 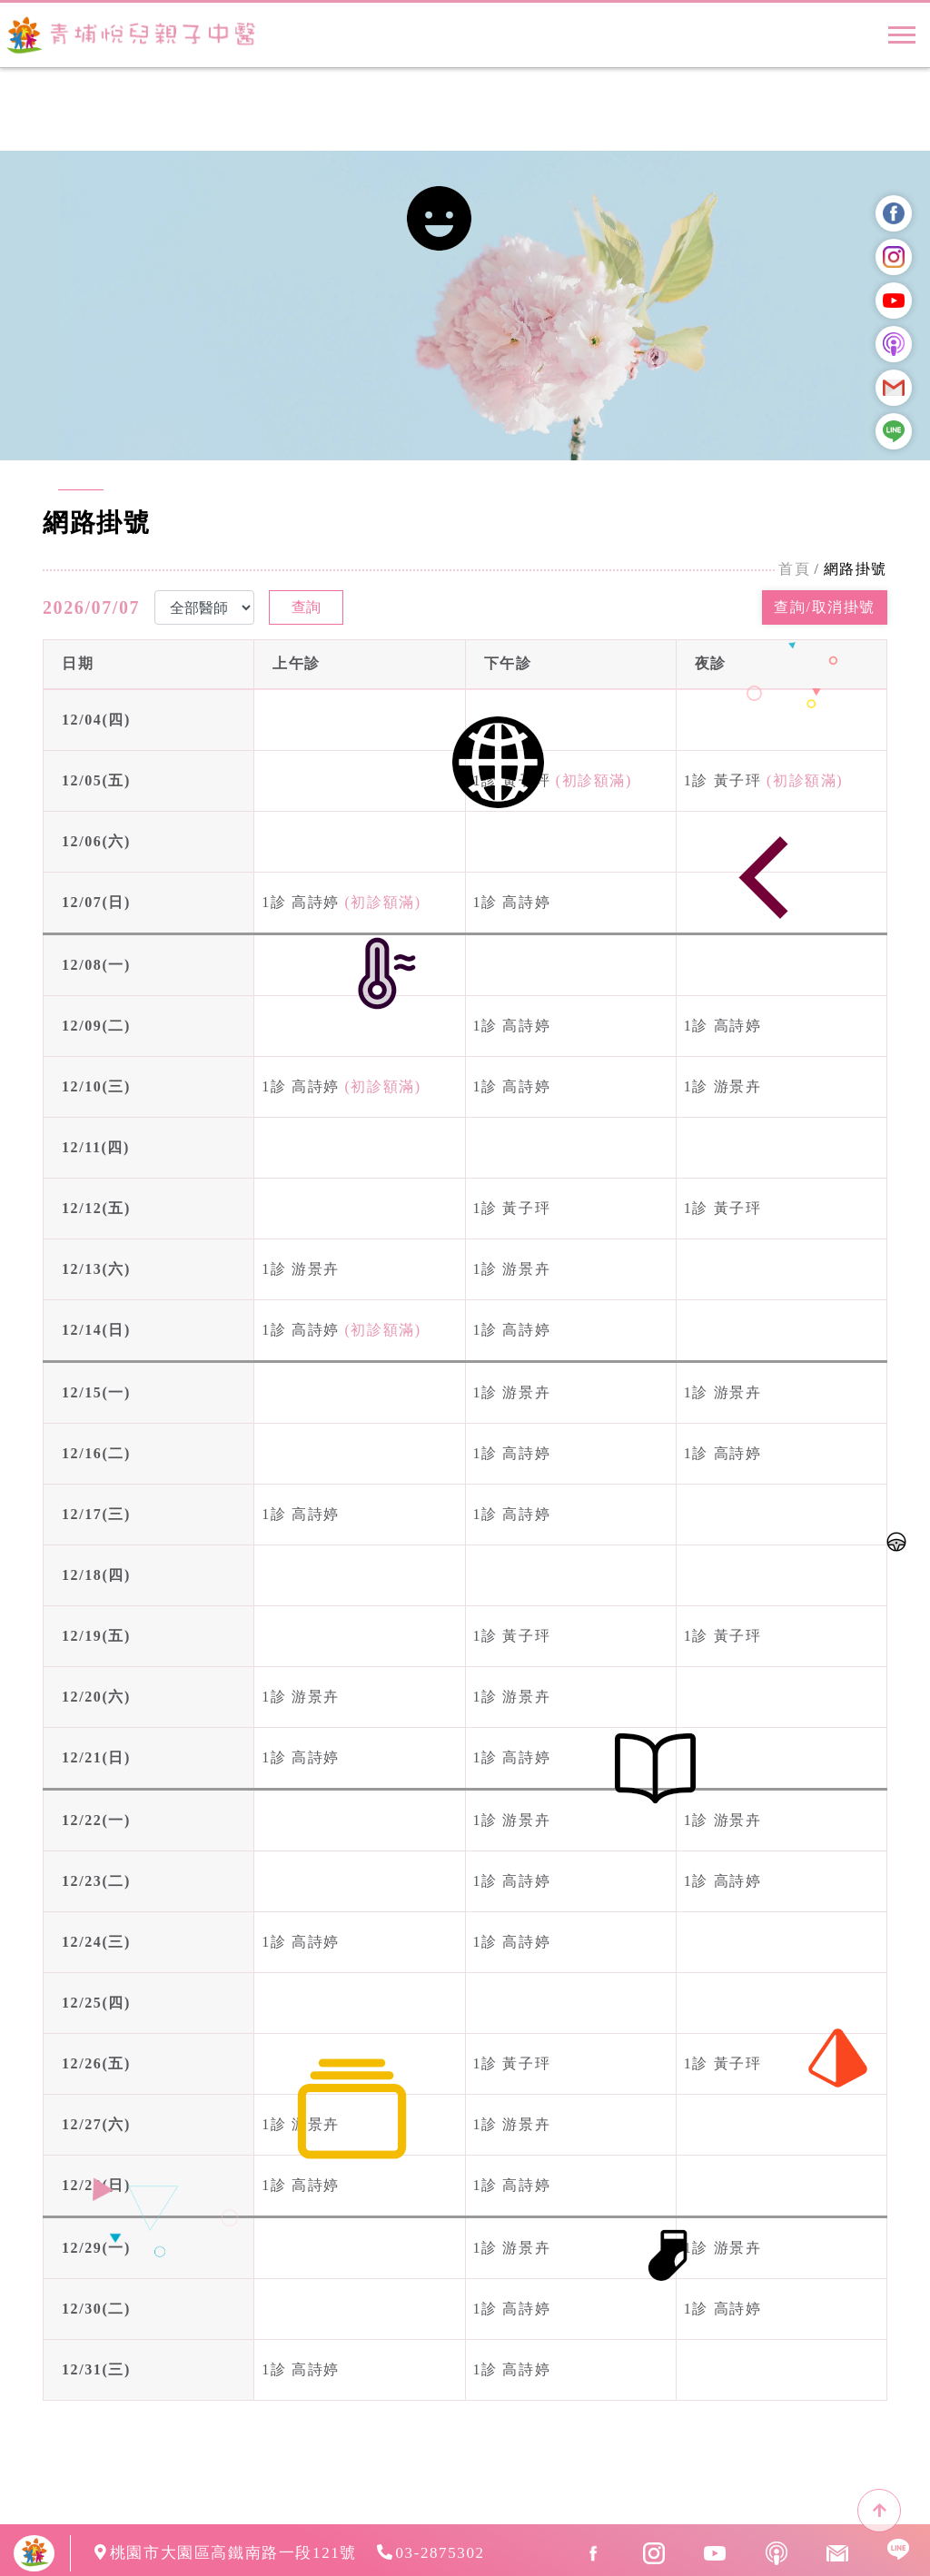 What do you see at coordinates (669, 2255) in the screenshot?
I see `browse clothing or apparel items` at bounding box center [669, 2255].